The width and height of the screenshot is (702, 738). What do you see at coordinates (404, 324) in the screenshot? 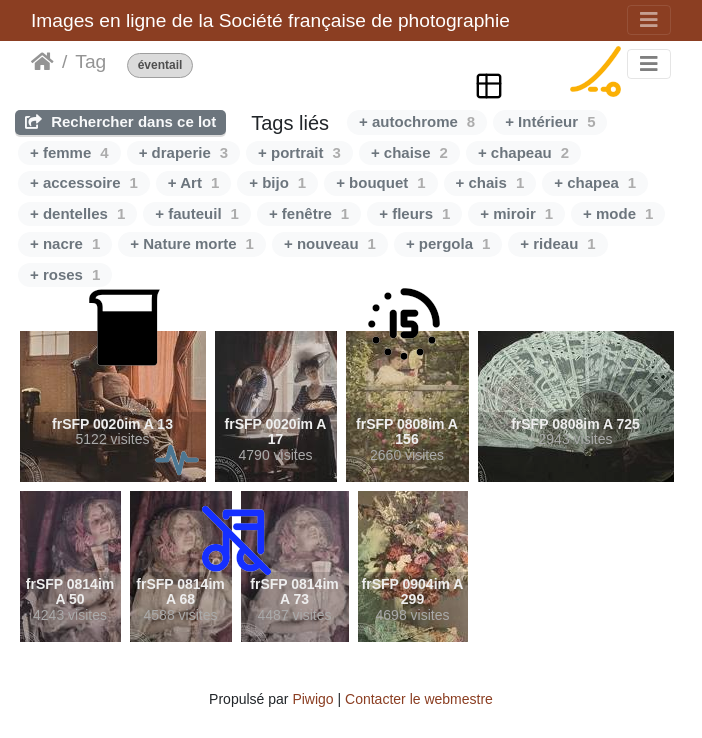
I see `set a 15-minute timer` at bounding box center [404, 324].